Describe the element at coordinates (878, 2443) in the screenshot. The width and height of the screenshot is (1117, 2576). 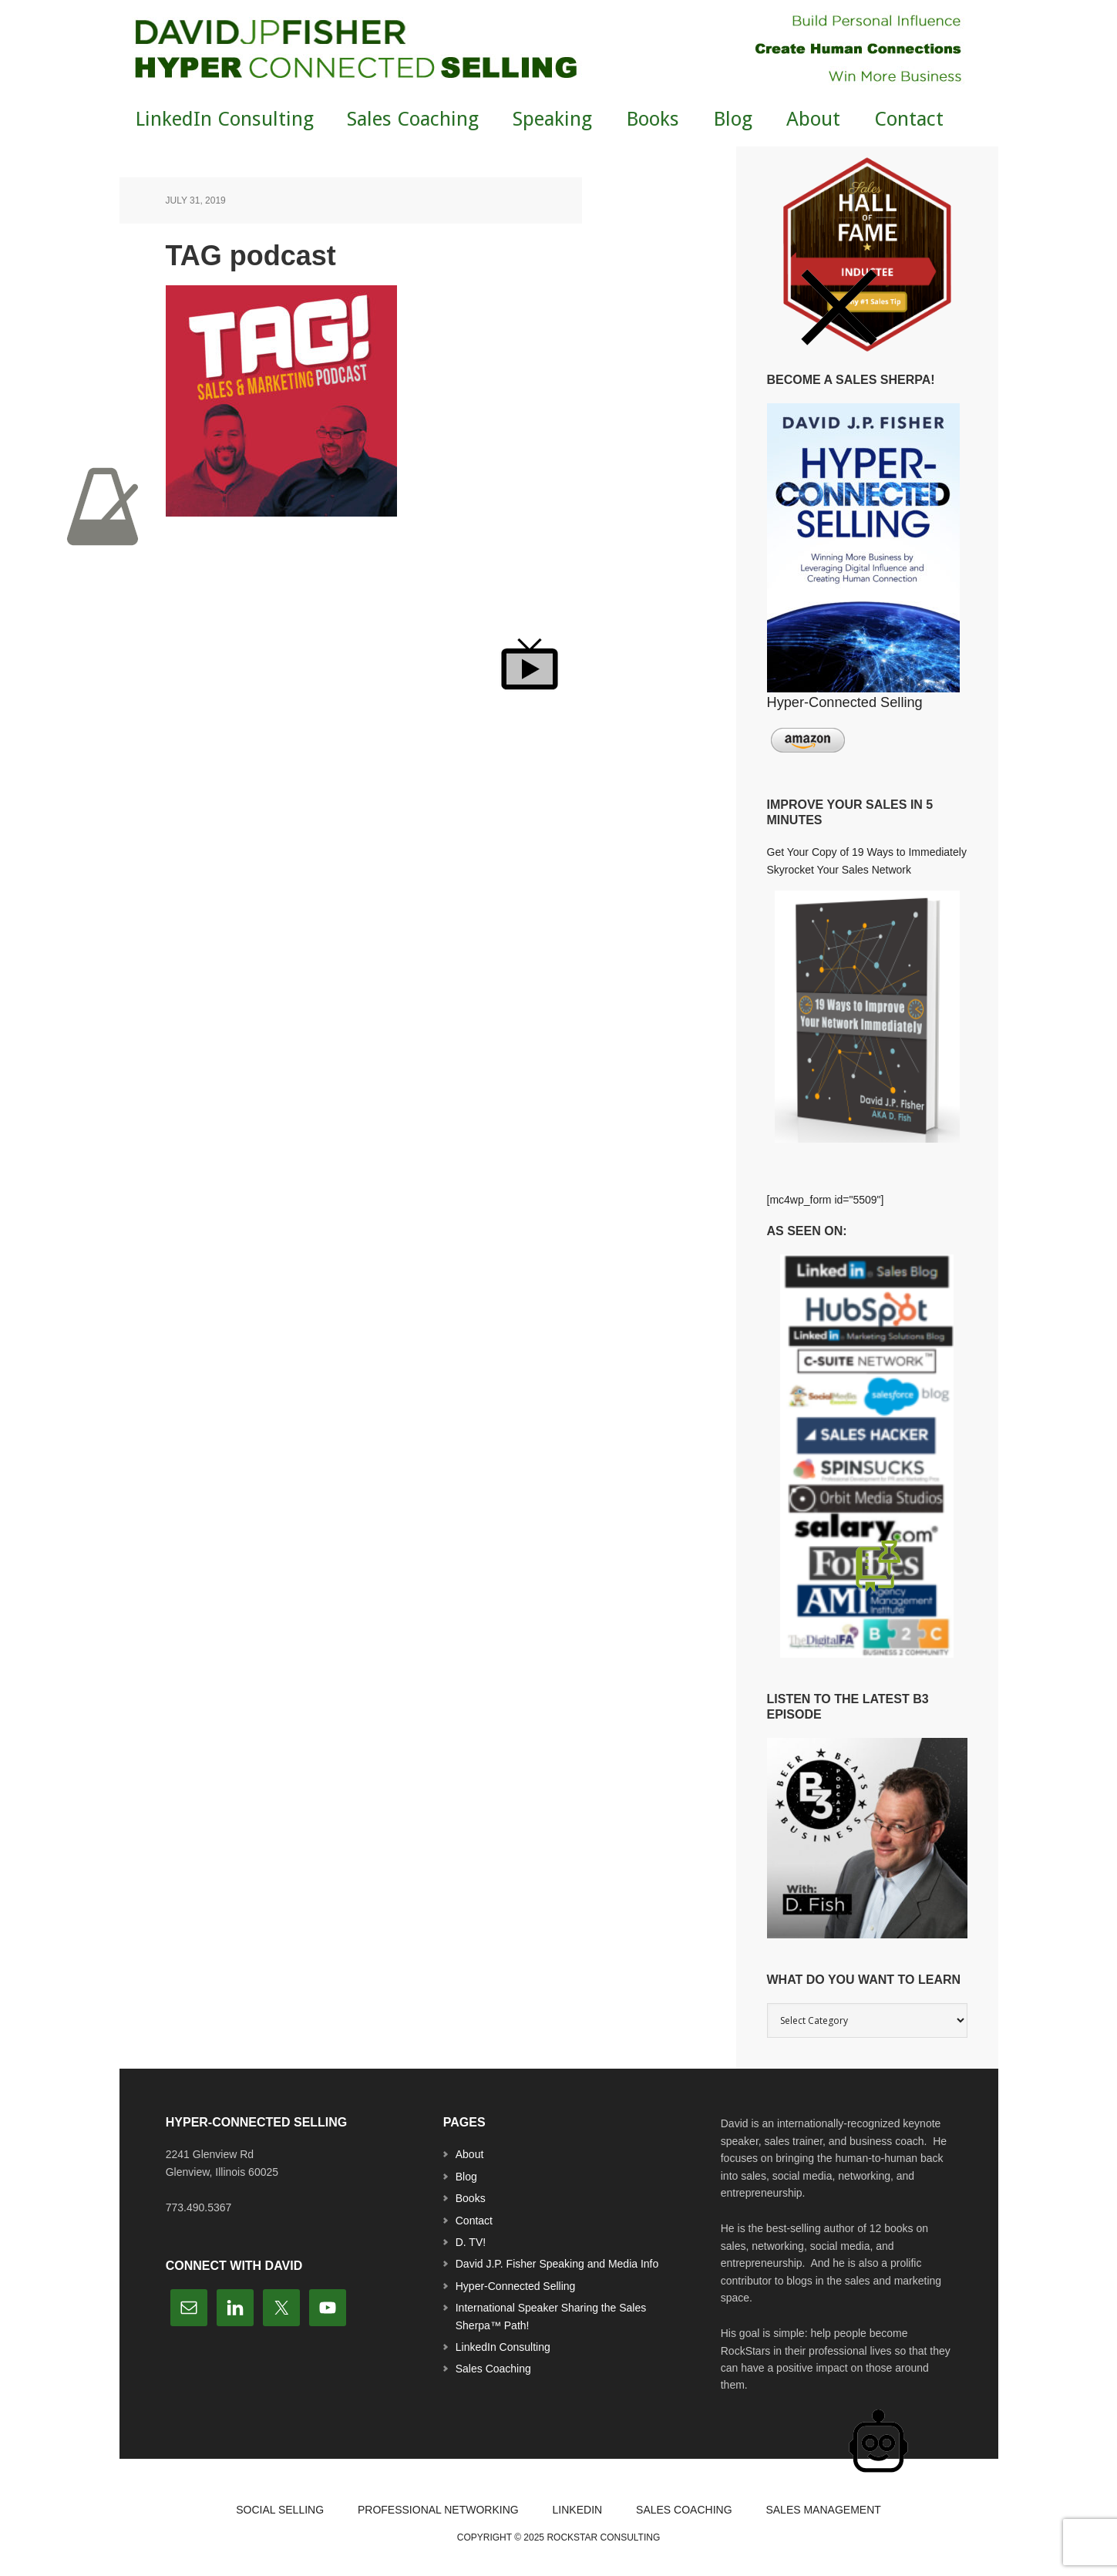
I see `access AI or chatbot assistant features` at that location.